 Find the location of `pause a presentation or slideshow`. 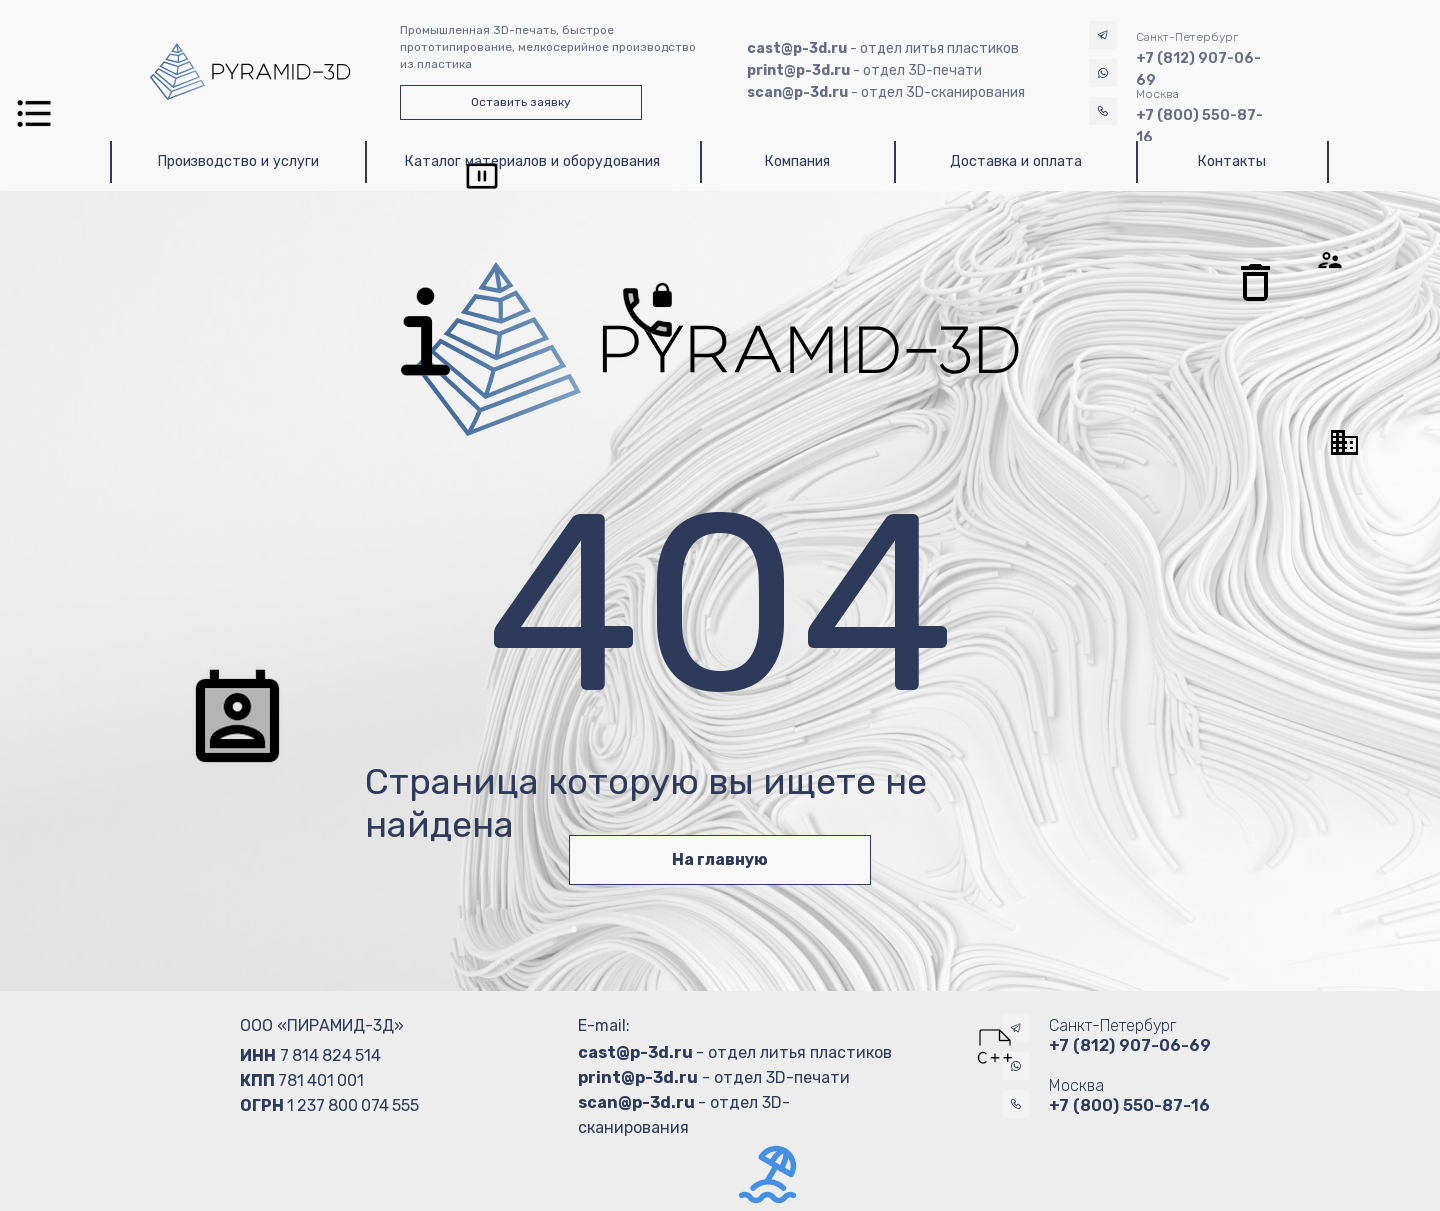

pause a presentation or slideshow is located at coordinates (482, 176).